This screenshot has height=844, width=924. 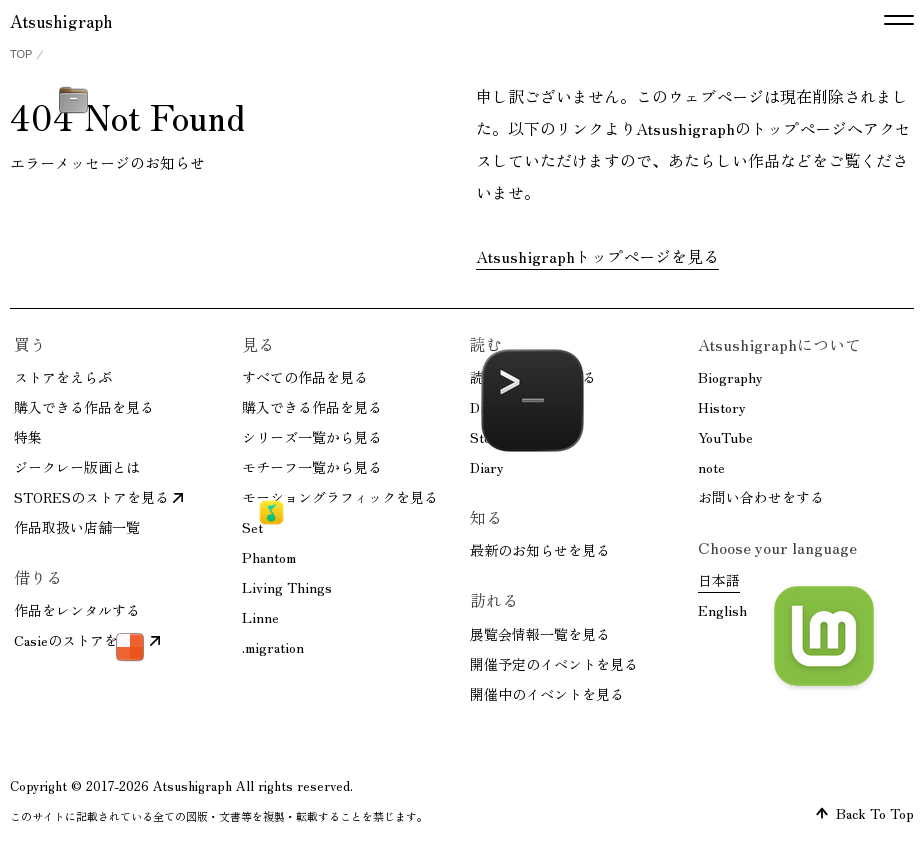 I want to click on open QQ Music app, so click(x=271, y=512).